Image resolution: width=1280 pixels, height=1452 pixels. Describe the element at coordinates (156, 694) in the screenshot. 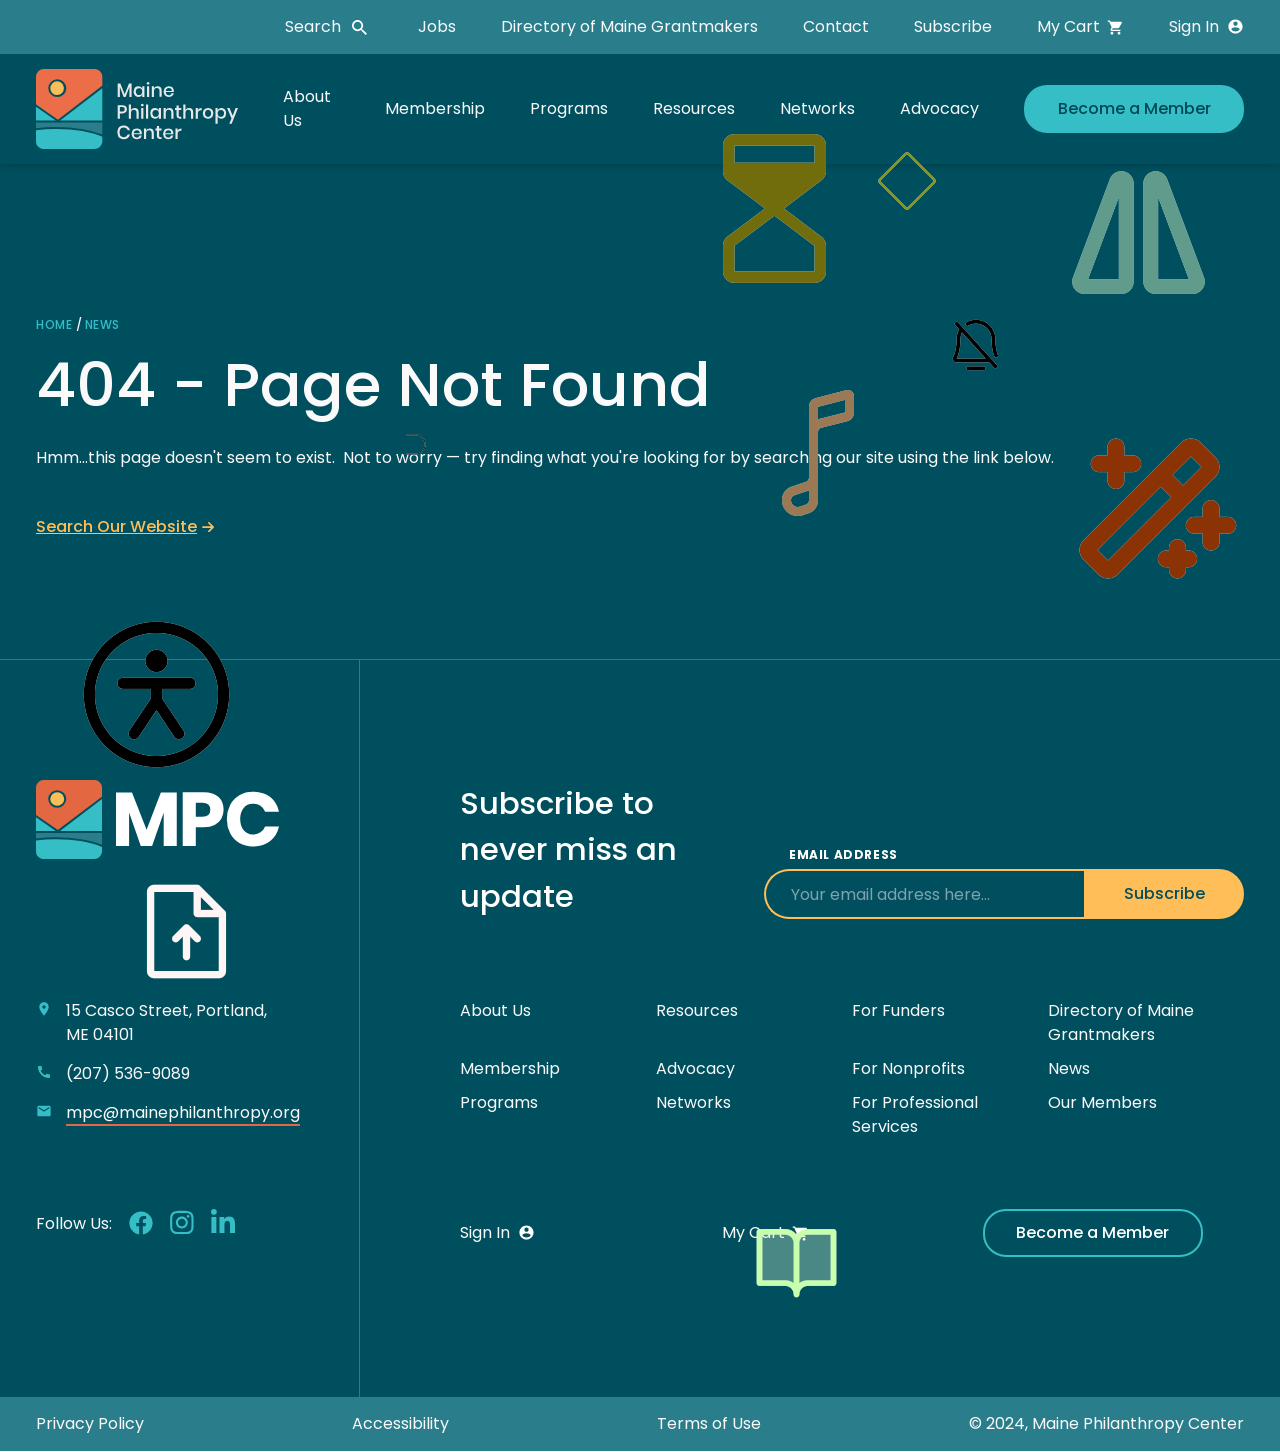

I see `view user profile` at that location.